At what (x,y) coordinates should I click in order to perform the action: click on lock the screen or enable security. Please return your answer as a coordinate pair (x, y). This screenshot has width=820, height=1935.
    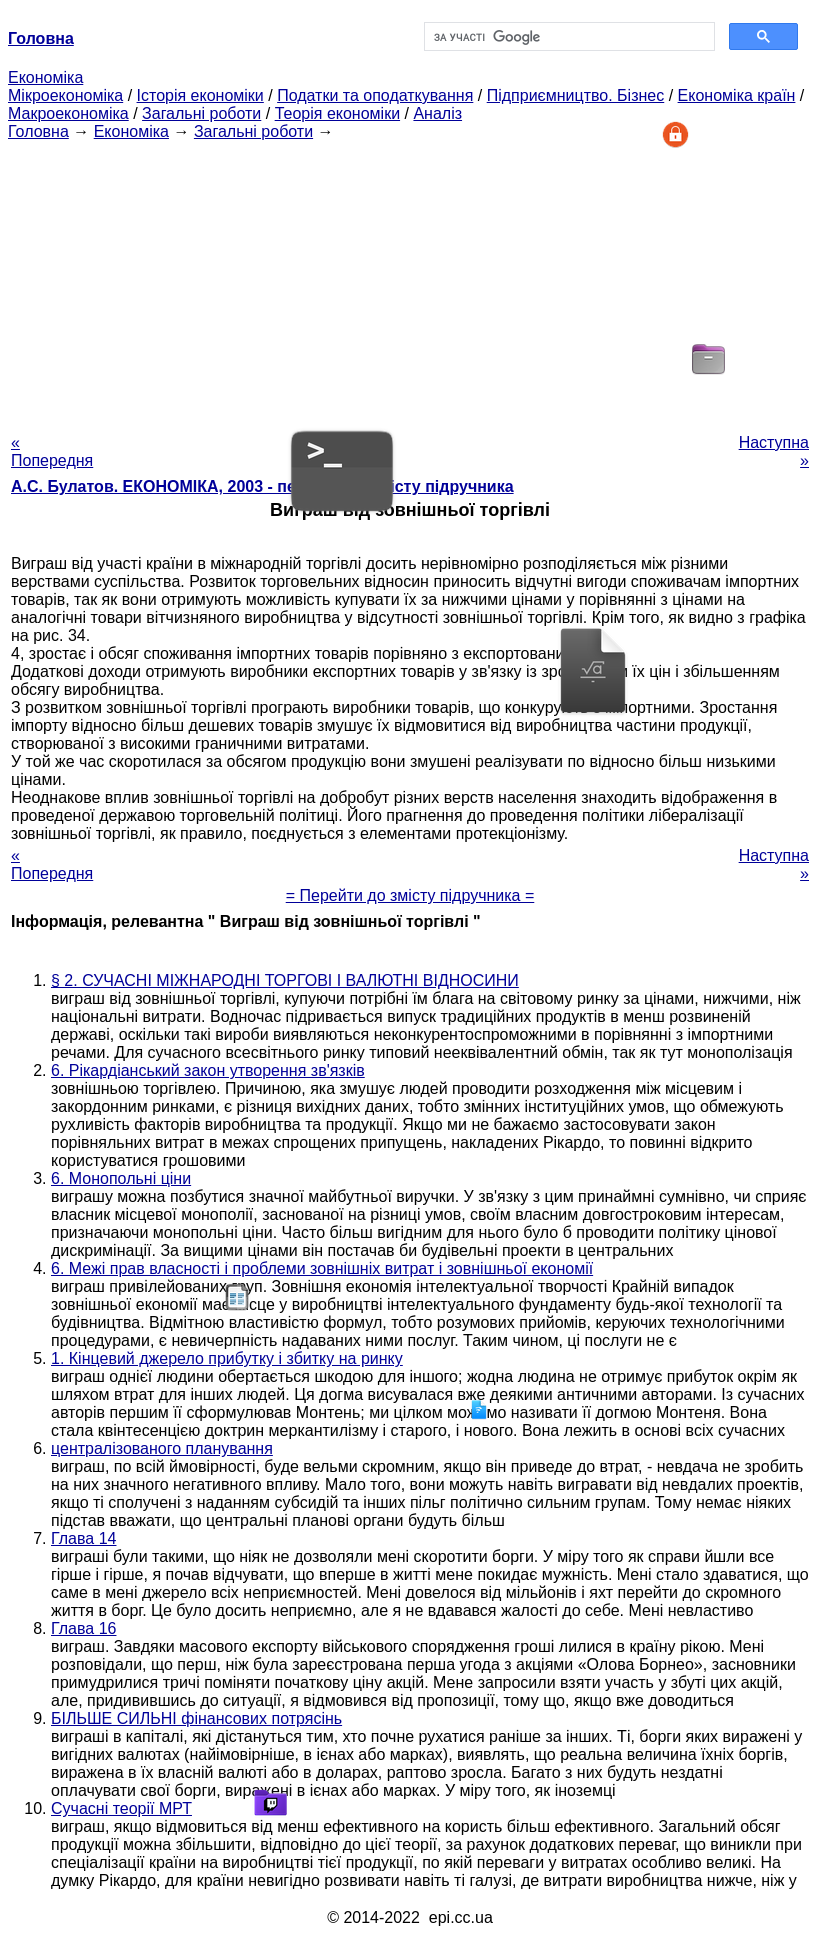
    Looking at the image, I should click on (675, 134).